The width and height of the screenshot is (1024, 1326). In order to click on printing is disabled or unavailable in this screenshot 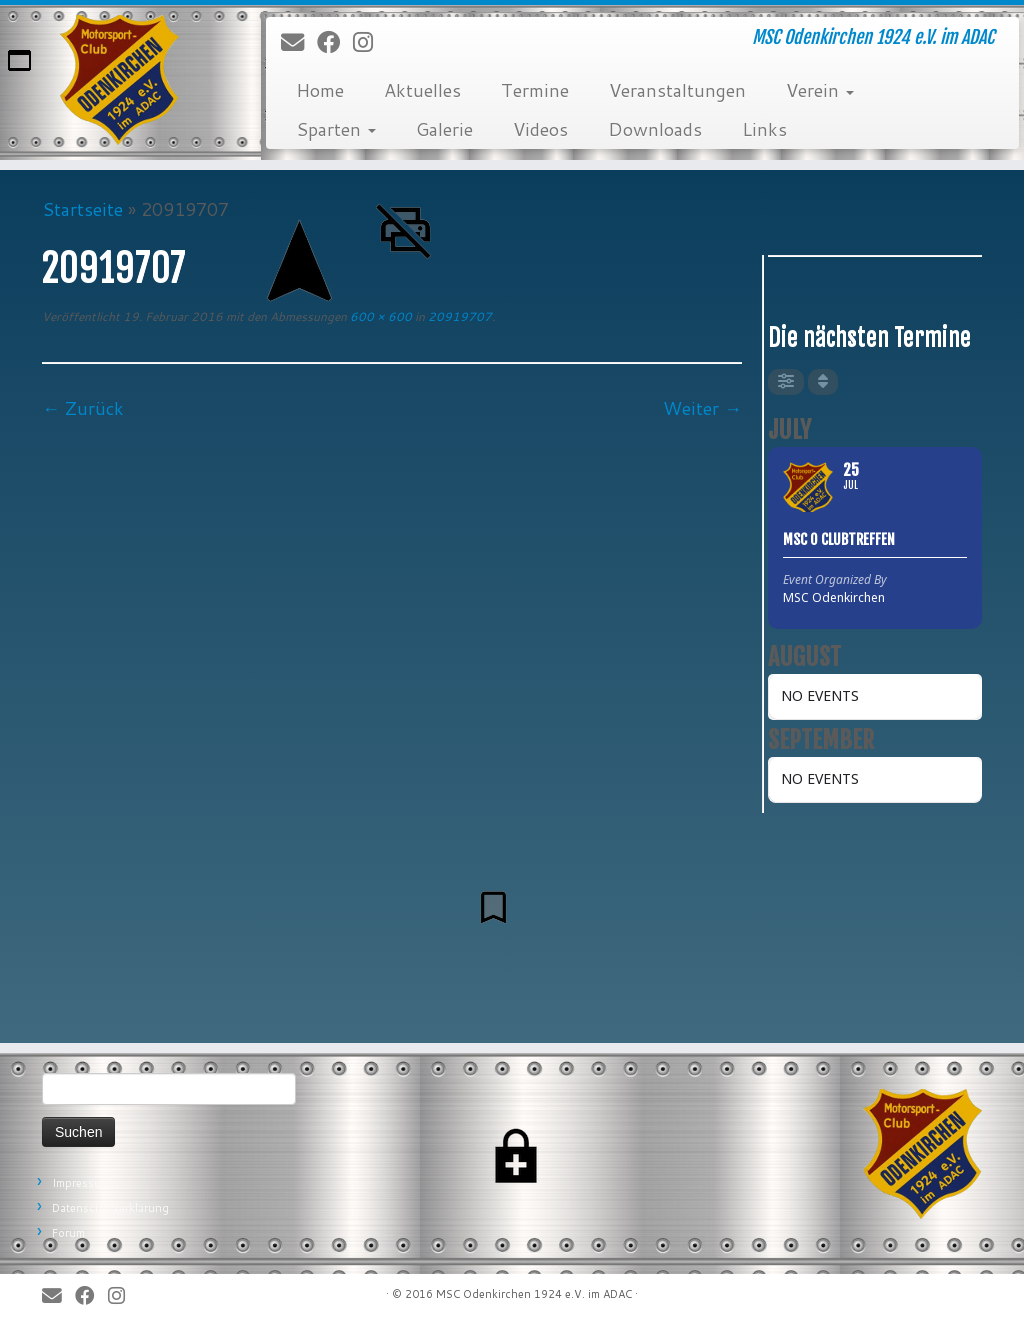, I will do `click(405, 229)`.